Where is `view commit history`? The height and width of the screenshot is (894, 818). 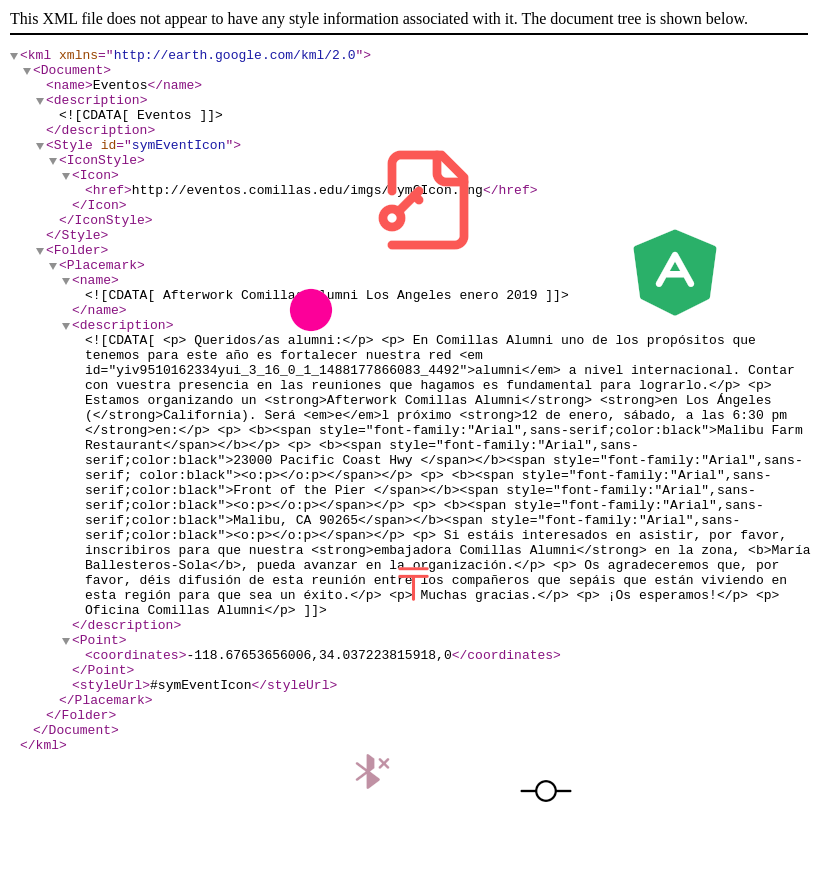 view commit history is located at coordinates (546, 791).